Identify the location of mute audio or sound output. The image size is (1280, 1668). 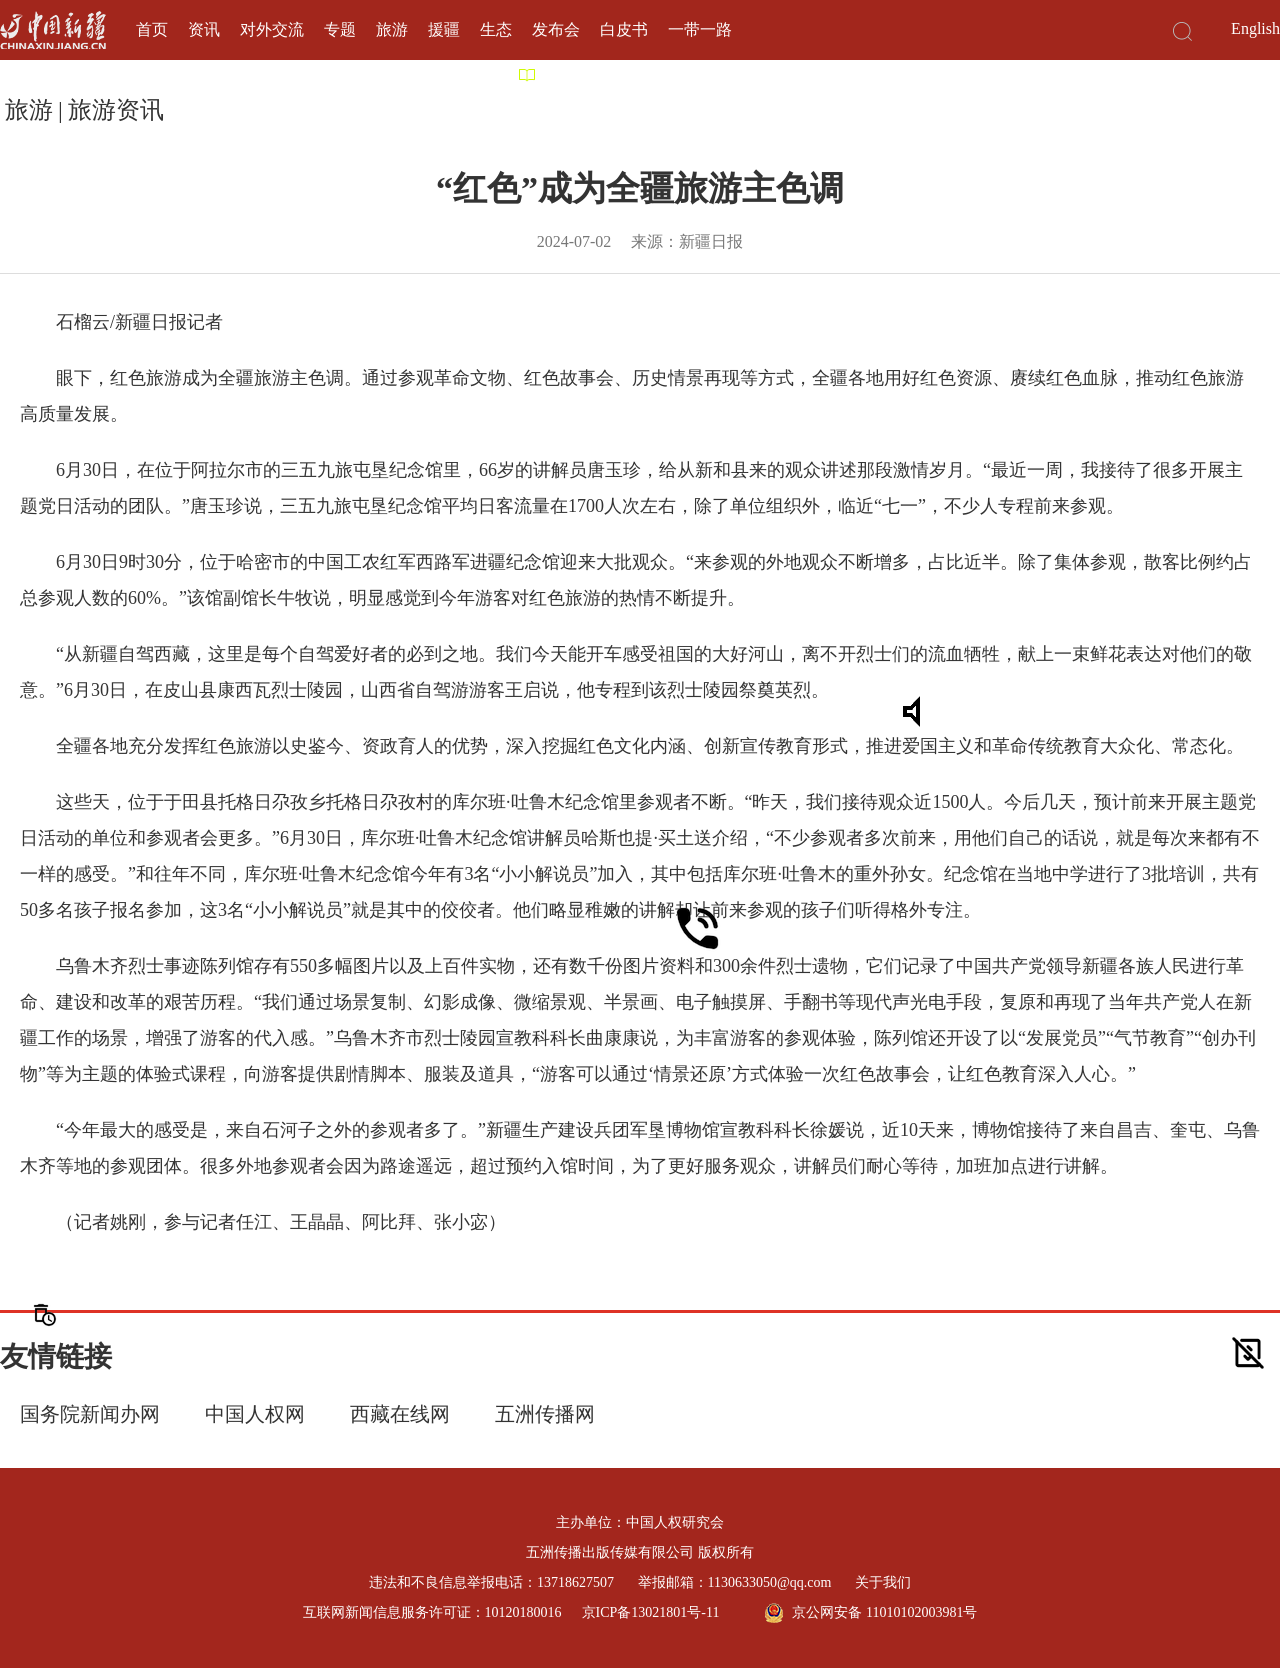
(912, 711).